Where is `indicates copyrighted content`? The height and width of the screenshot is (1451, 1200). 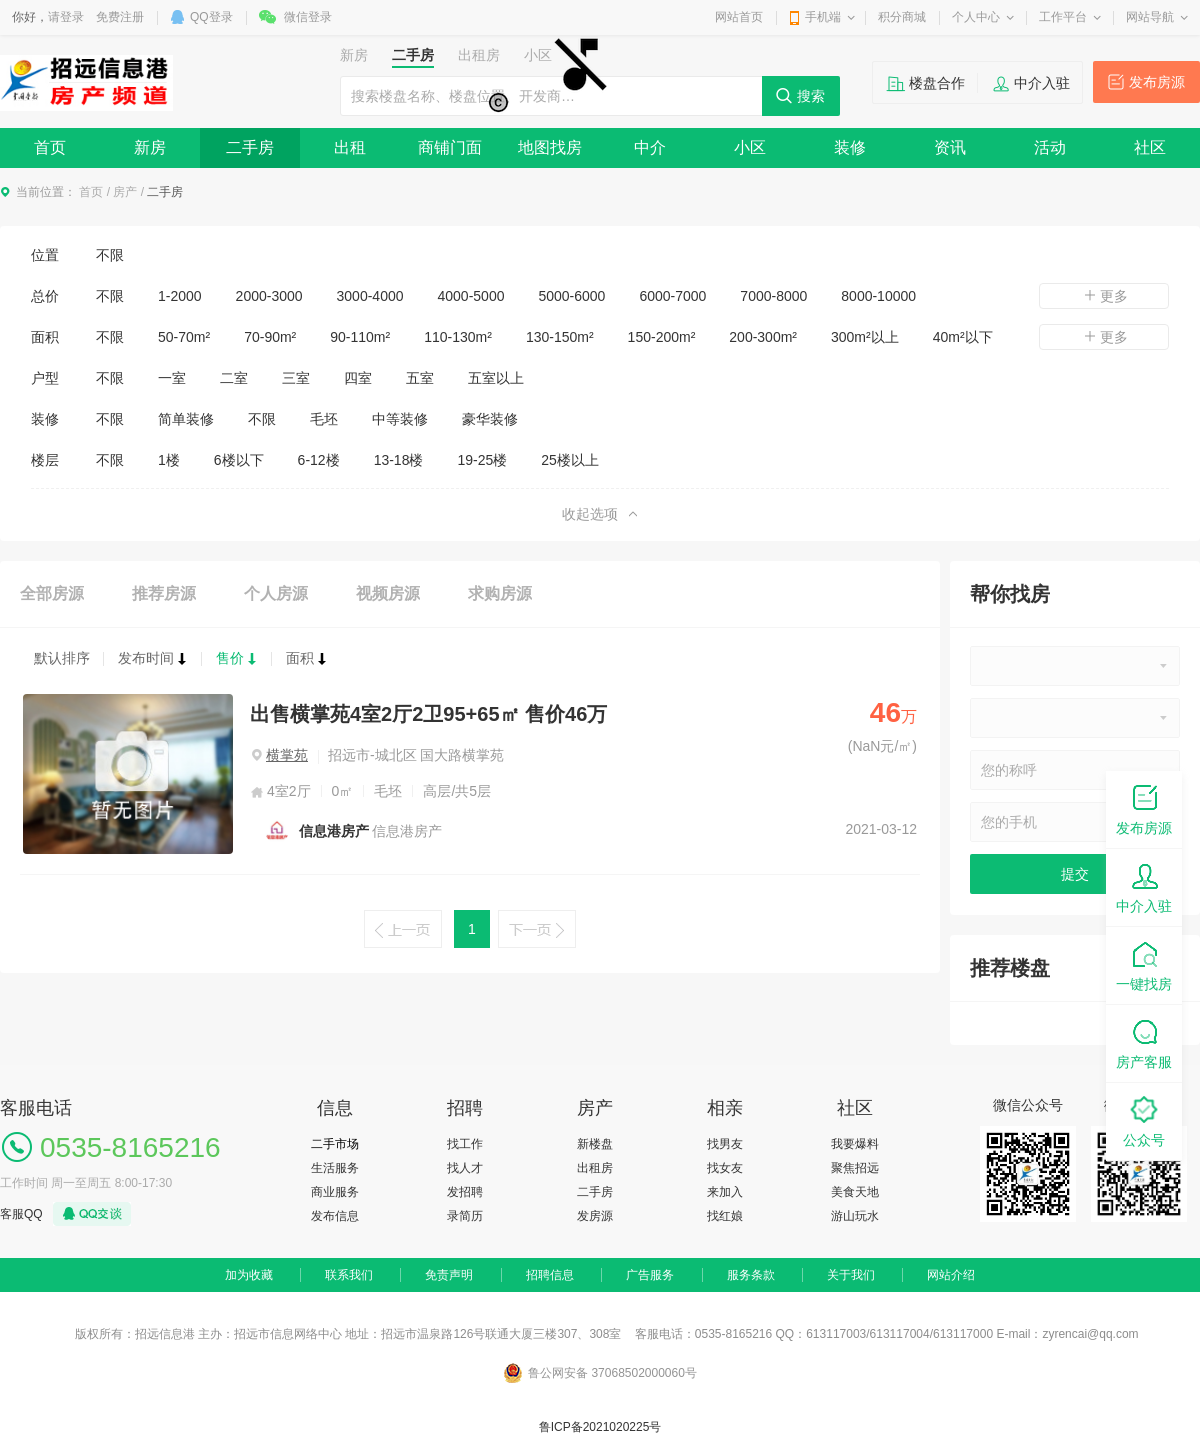 indicates copyrighted content is located at coordinates (498, 102).